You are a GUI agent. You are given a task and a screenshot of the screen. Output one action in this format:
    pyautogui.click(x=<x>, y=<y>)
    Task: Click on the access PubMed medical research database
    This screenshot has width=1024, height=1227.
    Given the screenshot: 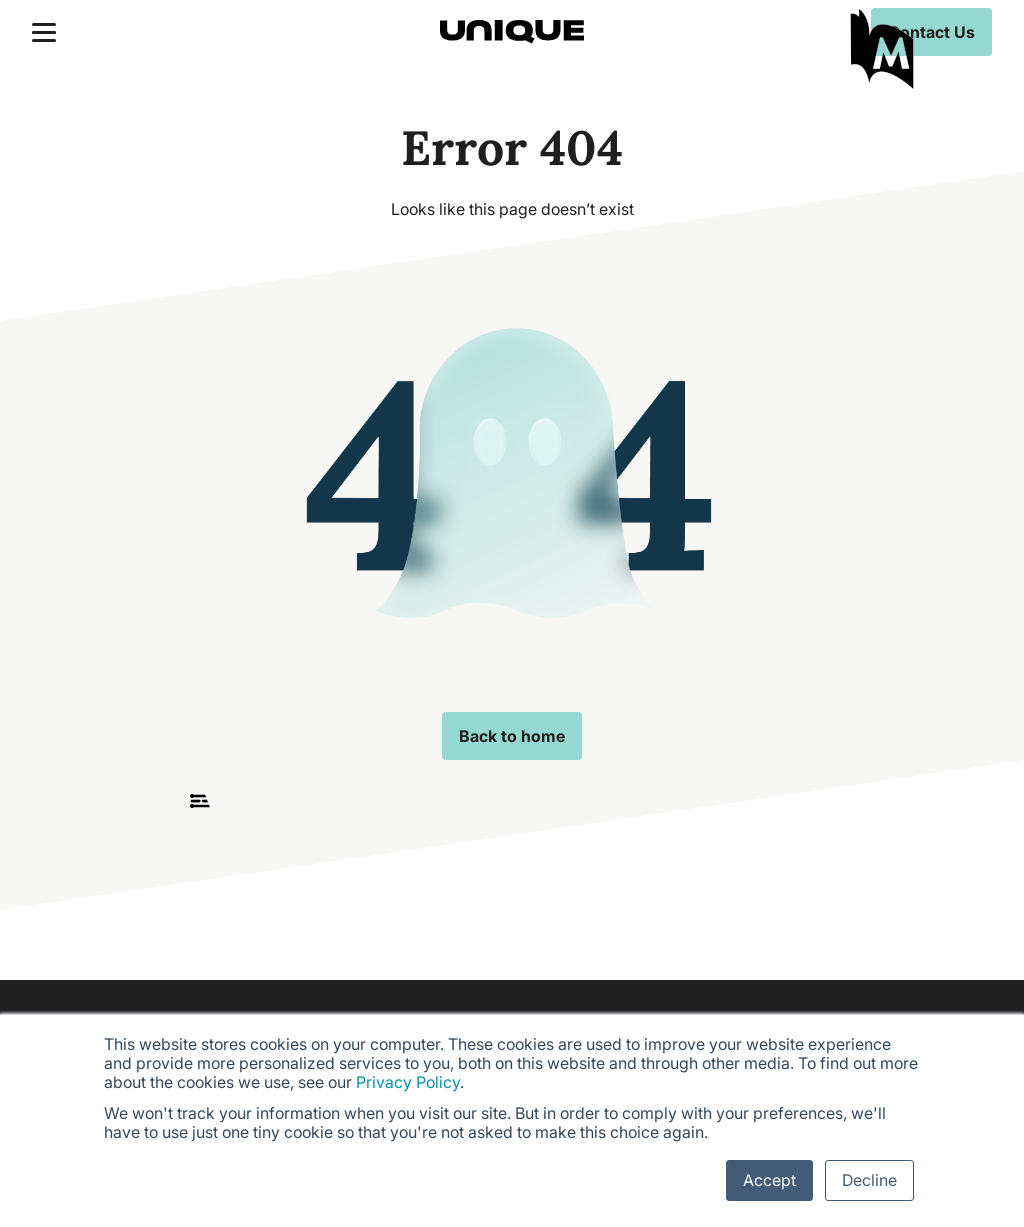 What is the action you would take?
    pyautogui.click(x=882, y=49)
    